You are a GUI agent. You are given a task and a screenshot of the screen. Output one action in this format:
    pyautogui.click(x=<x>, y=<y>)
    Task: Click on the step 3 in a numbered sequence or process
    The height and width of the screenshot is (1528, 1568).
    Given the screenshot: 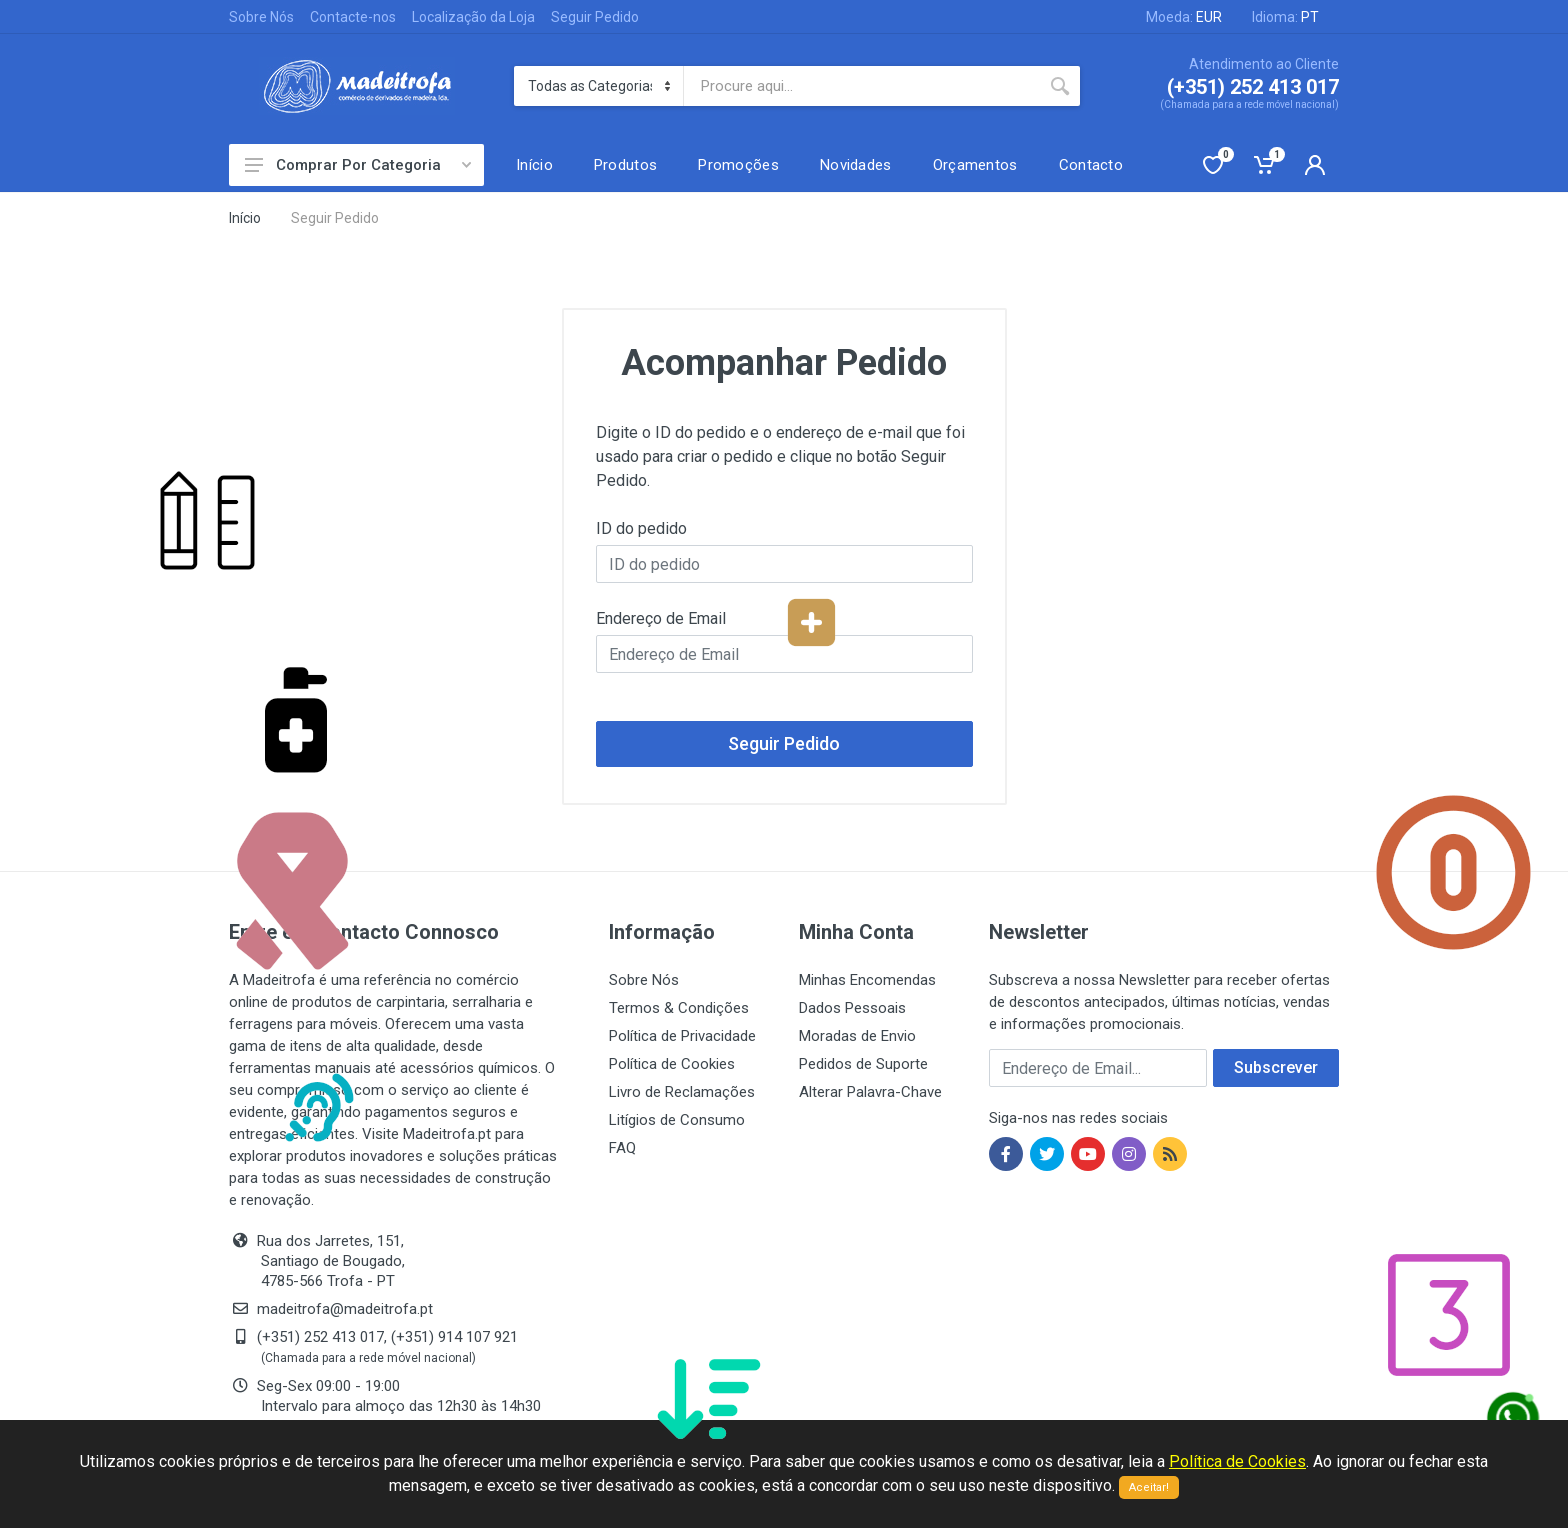 What is the action you would take?
    pyautogui.click(x=1449, y=1315)
    